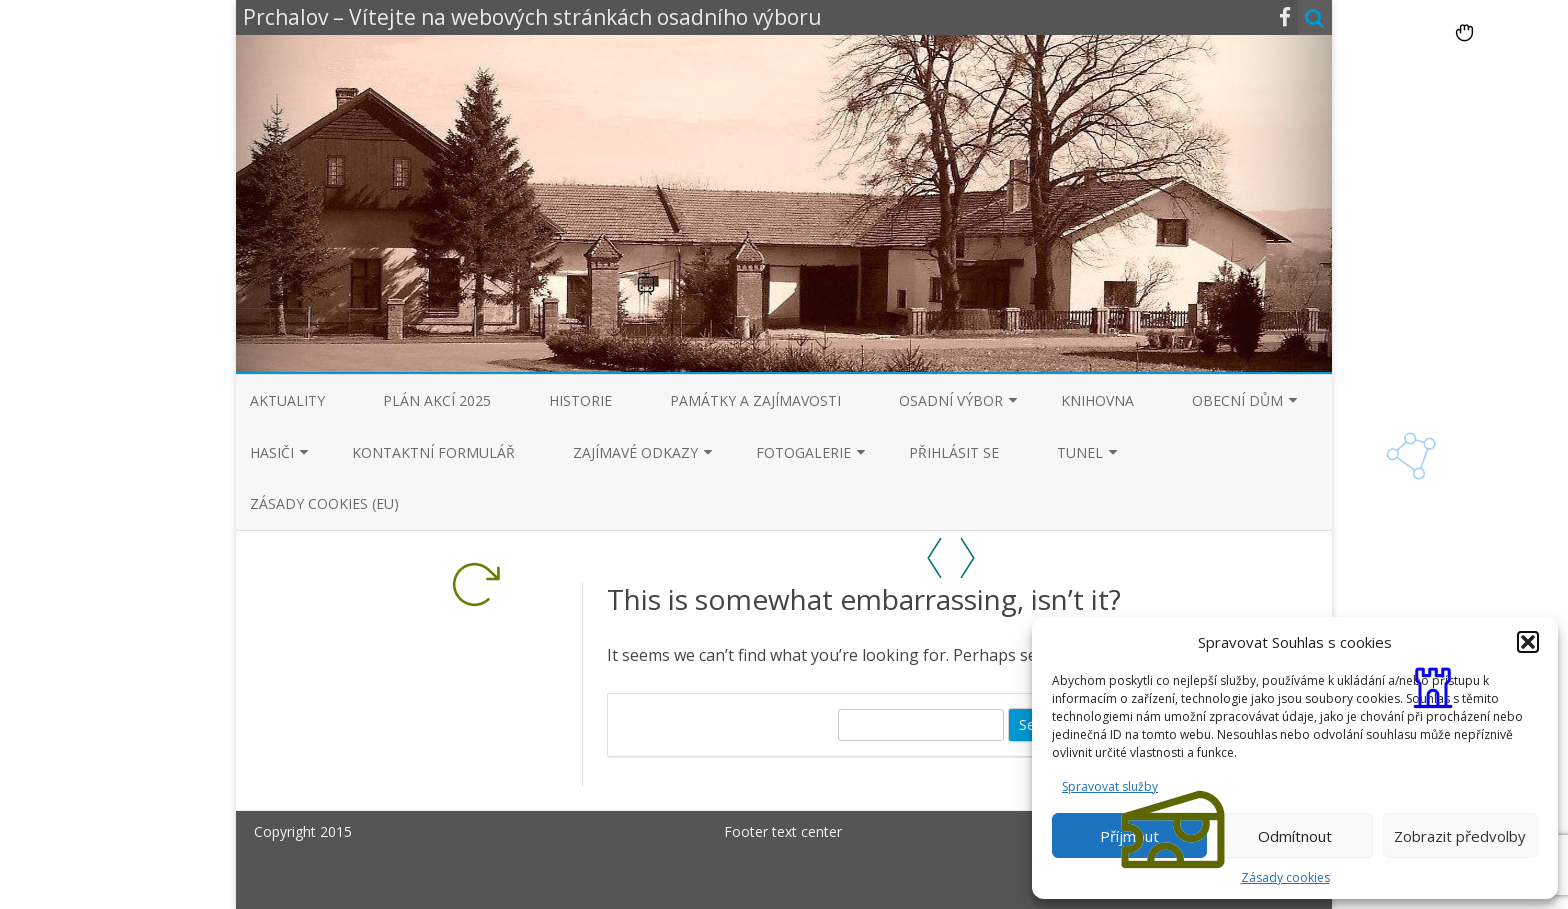 This screenshot has width=1568, height=909. Describe the element at coordinates (1173, 835) in the screenshot. I see `cheese or dairy product category` at that location.